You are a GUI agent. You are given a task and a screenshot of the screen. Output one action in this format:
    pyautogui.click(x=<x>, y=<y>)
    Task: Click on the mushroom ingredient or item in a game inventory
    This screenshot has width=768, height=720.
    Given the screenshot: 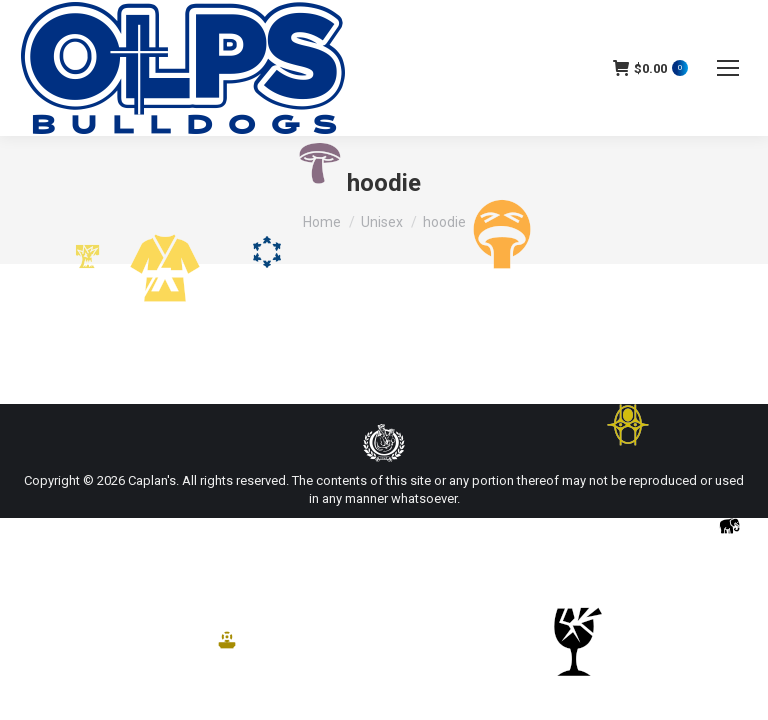 What is the action you would take?
    pyautogui.click(x=320, y=163)
    